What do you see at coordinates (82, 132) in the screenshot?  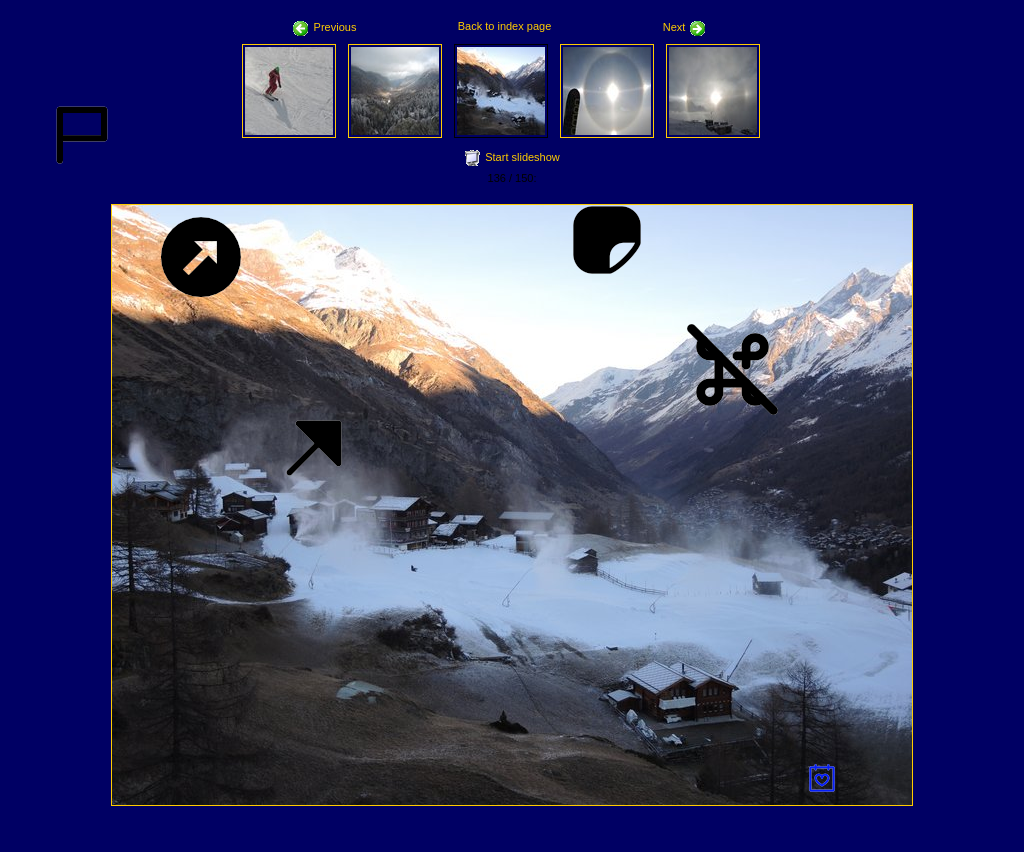 I see `flag an item for review` at bounding box center [82, 132].